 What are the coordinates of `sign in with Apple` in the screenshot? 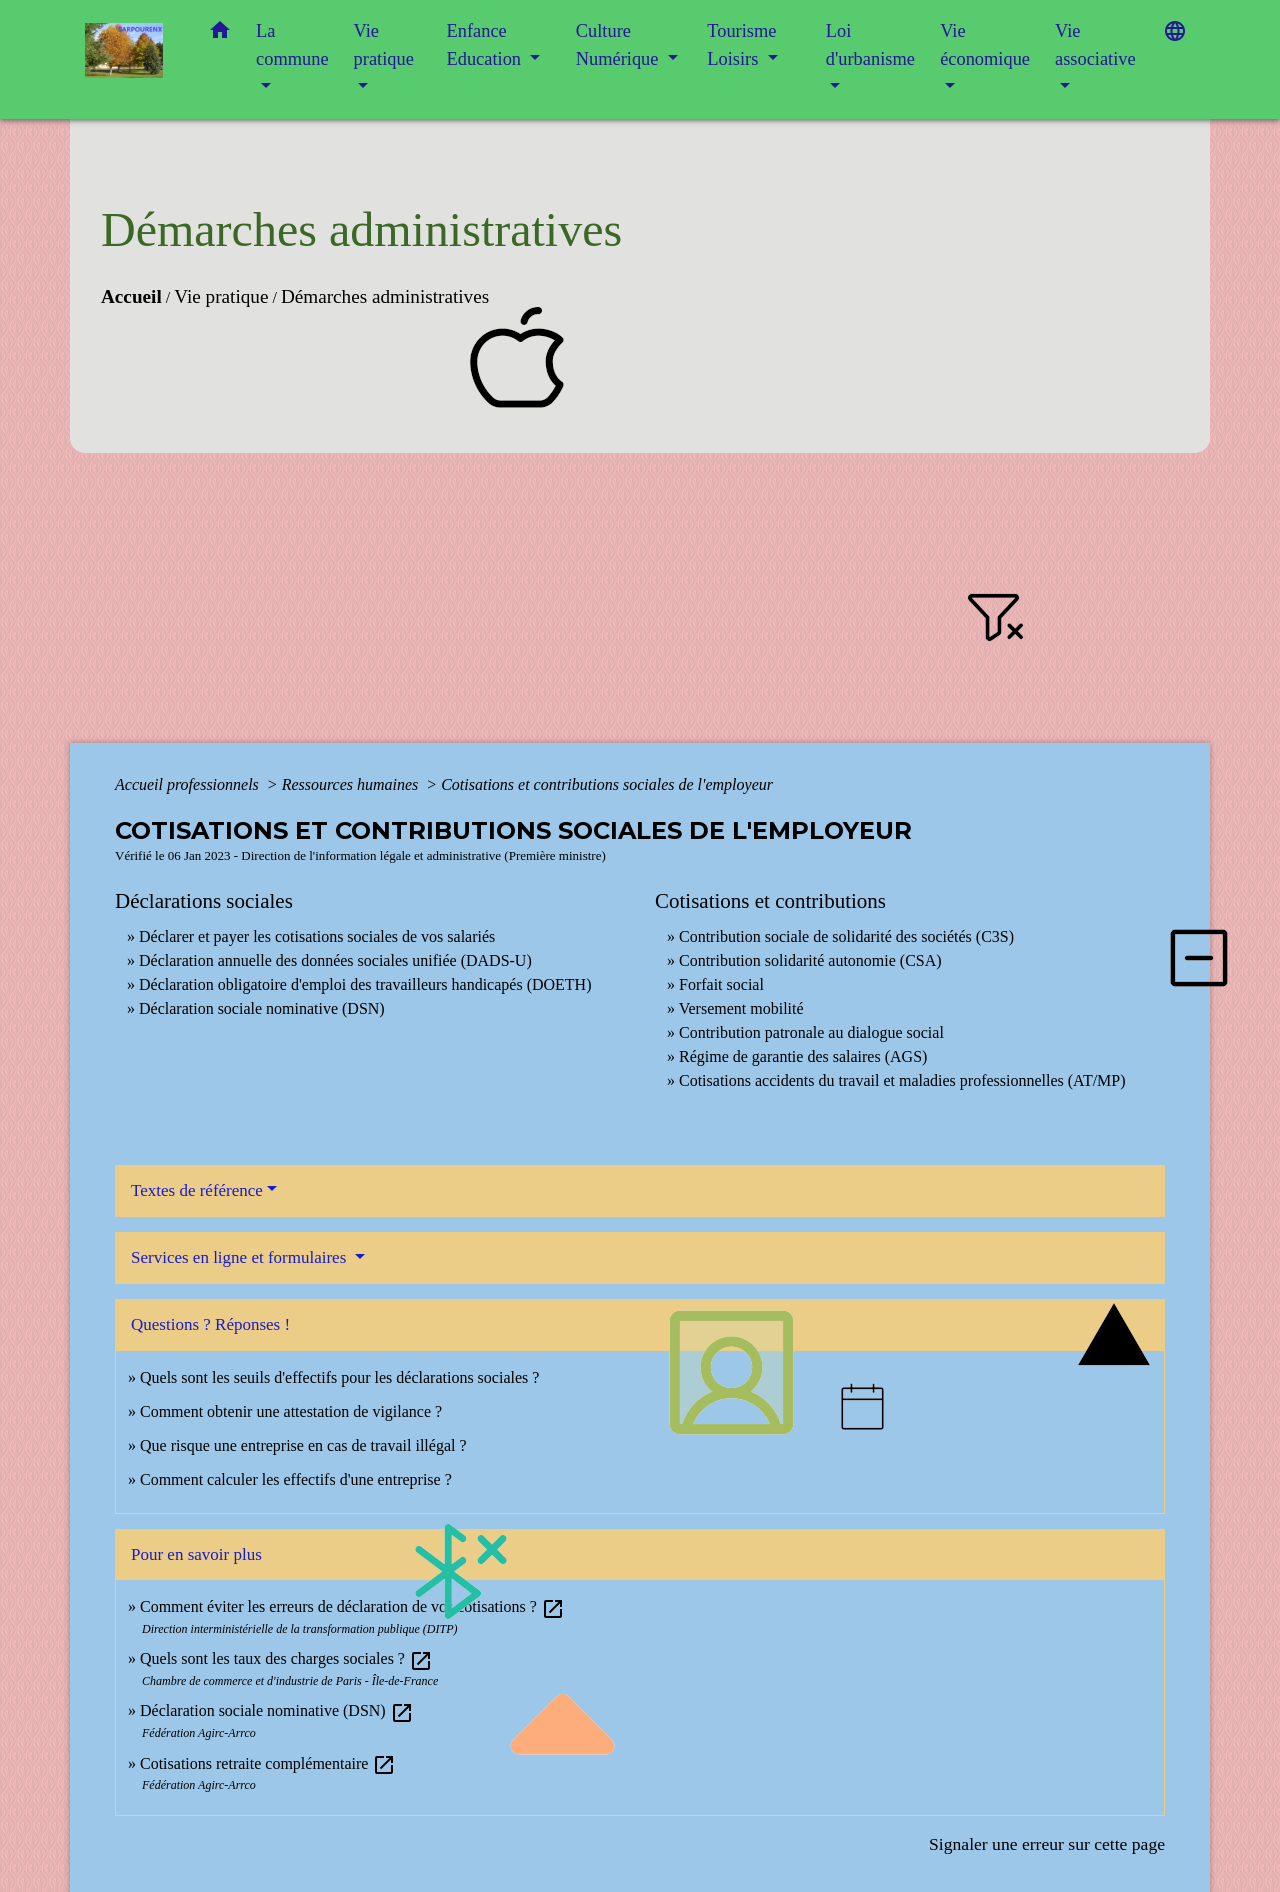 It's located at (520, 364).